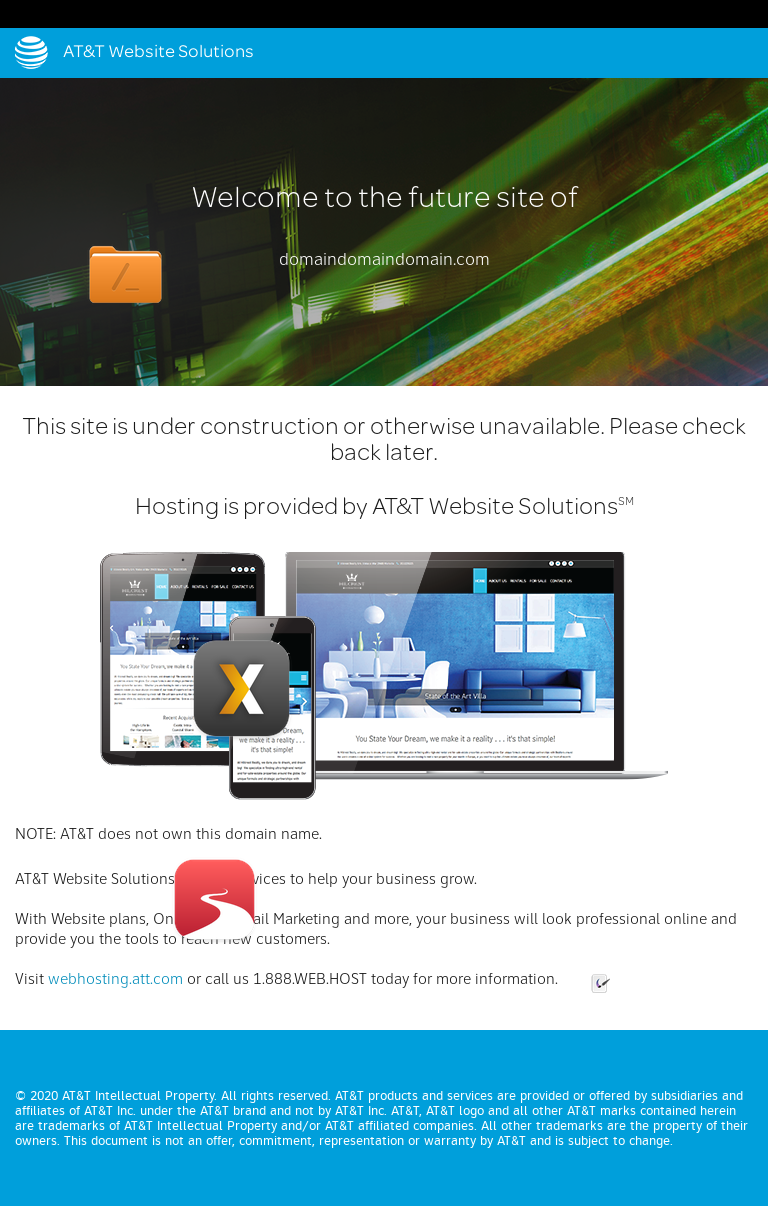  Describe the element at coordinates (125, 274) in the screenshot. I see `access the root directory` at that location.